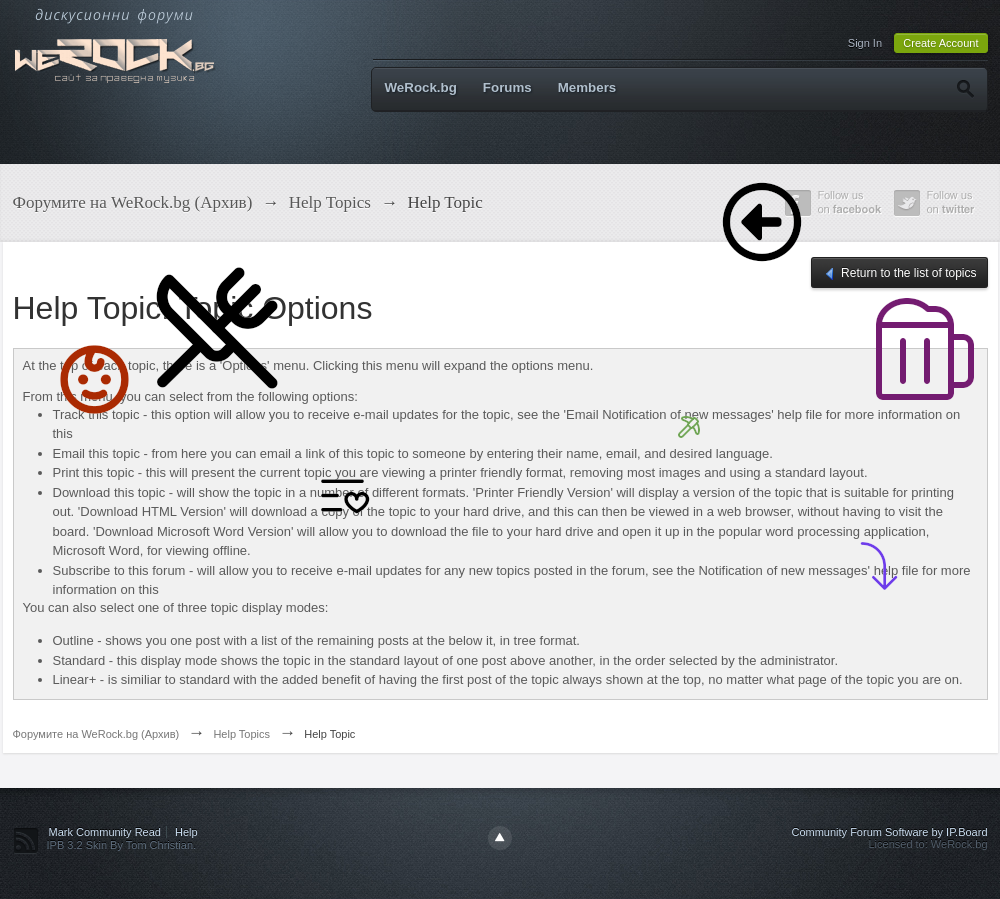  Describe the element at coordinates (879, 566) in the screenshot. I see `redirect content or flow downward` at that location.